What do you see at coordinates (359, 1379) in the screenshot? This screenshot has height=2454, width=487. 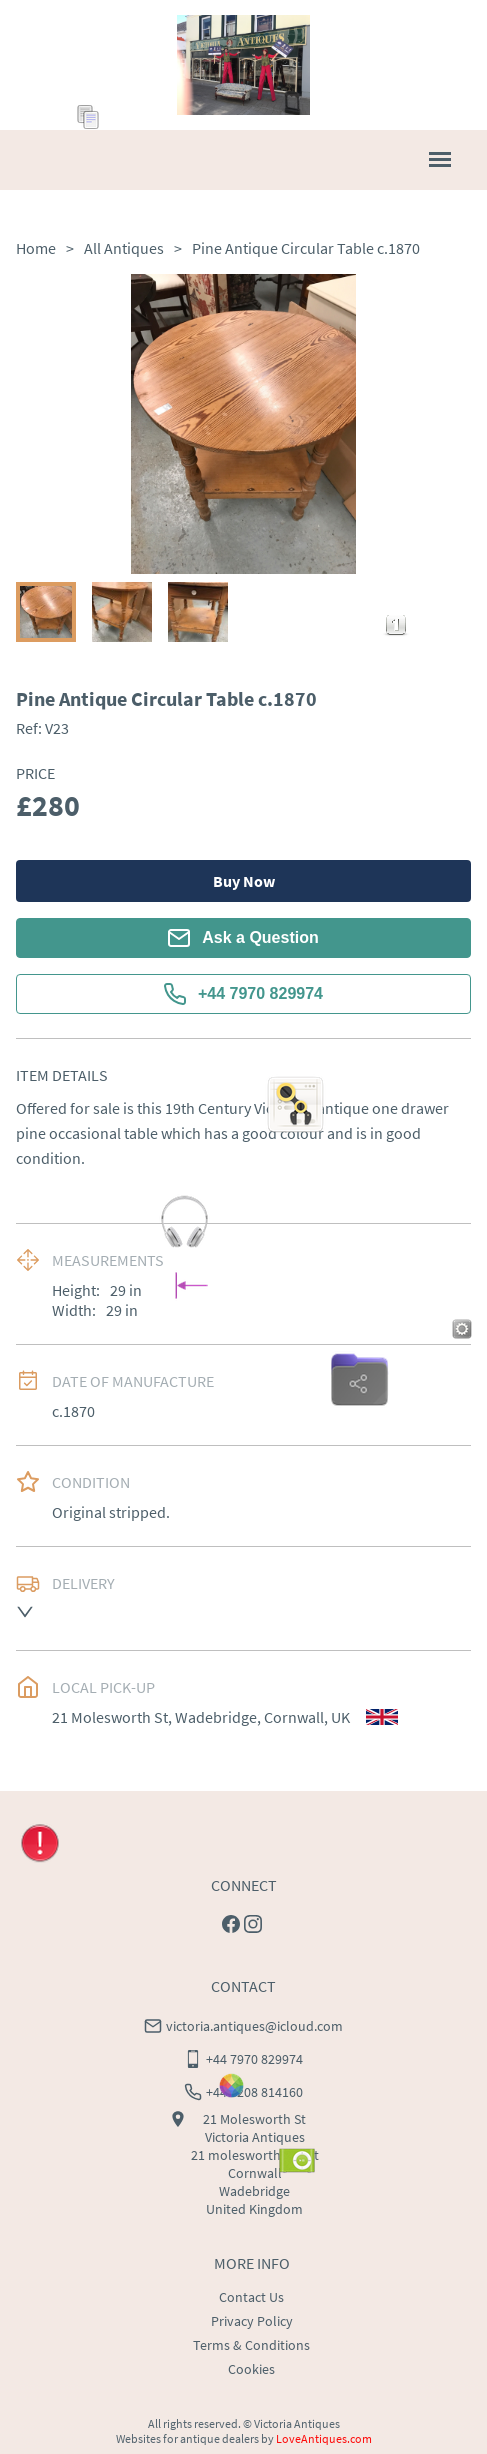 I see `access your public shared folder` at bounding box center [359, 1379].